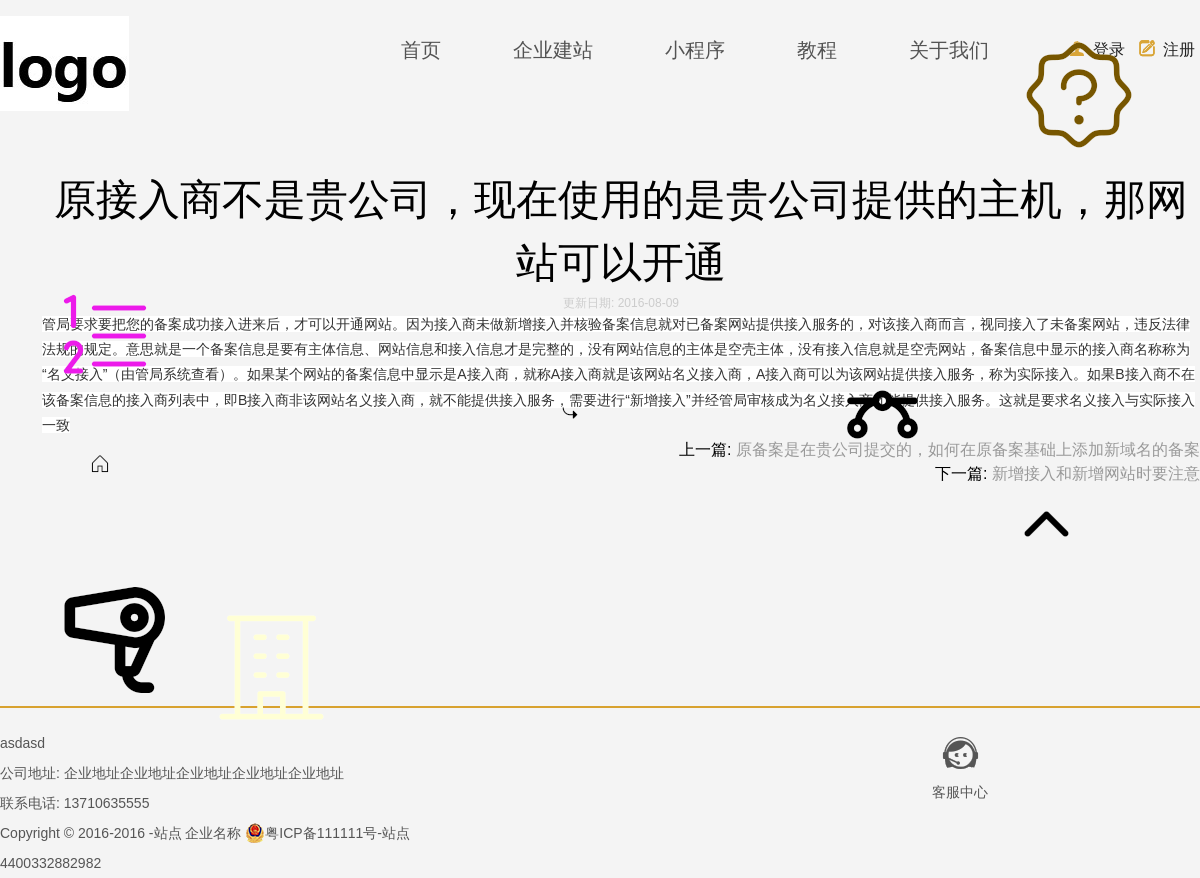  I want to click on access hair styling or grooming tools, so click(116, 635).